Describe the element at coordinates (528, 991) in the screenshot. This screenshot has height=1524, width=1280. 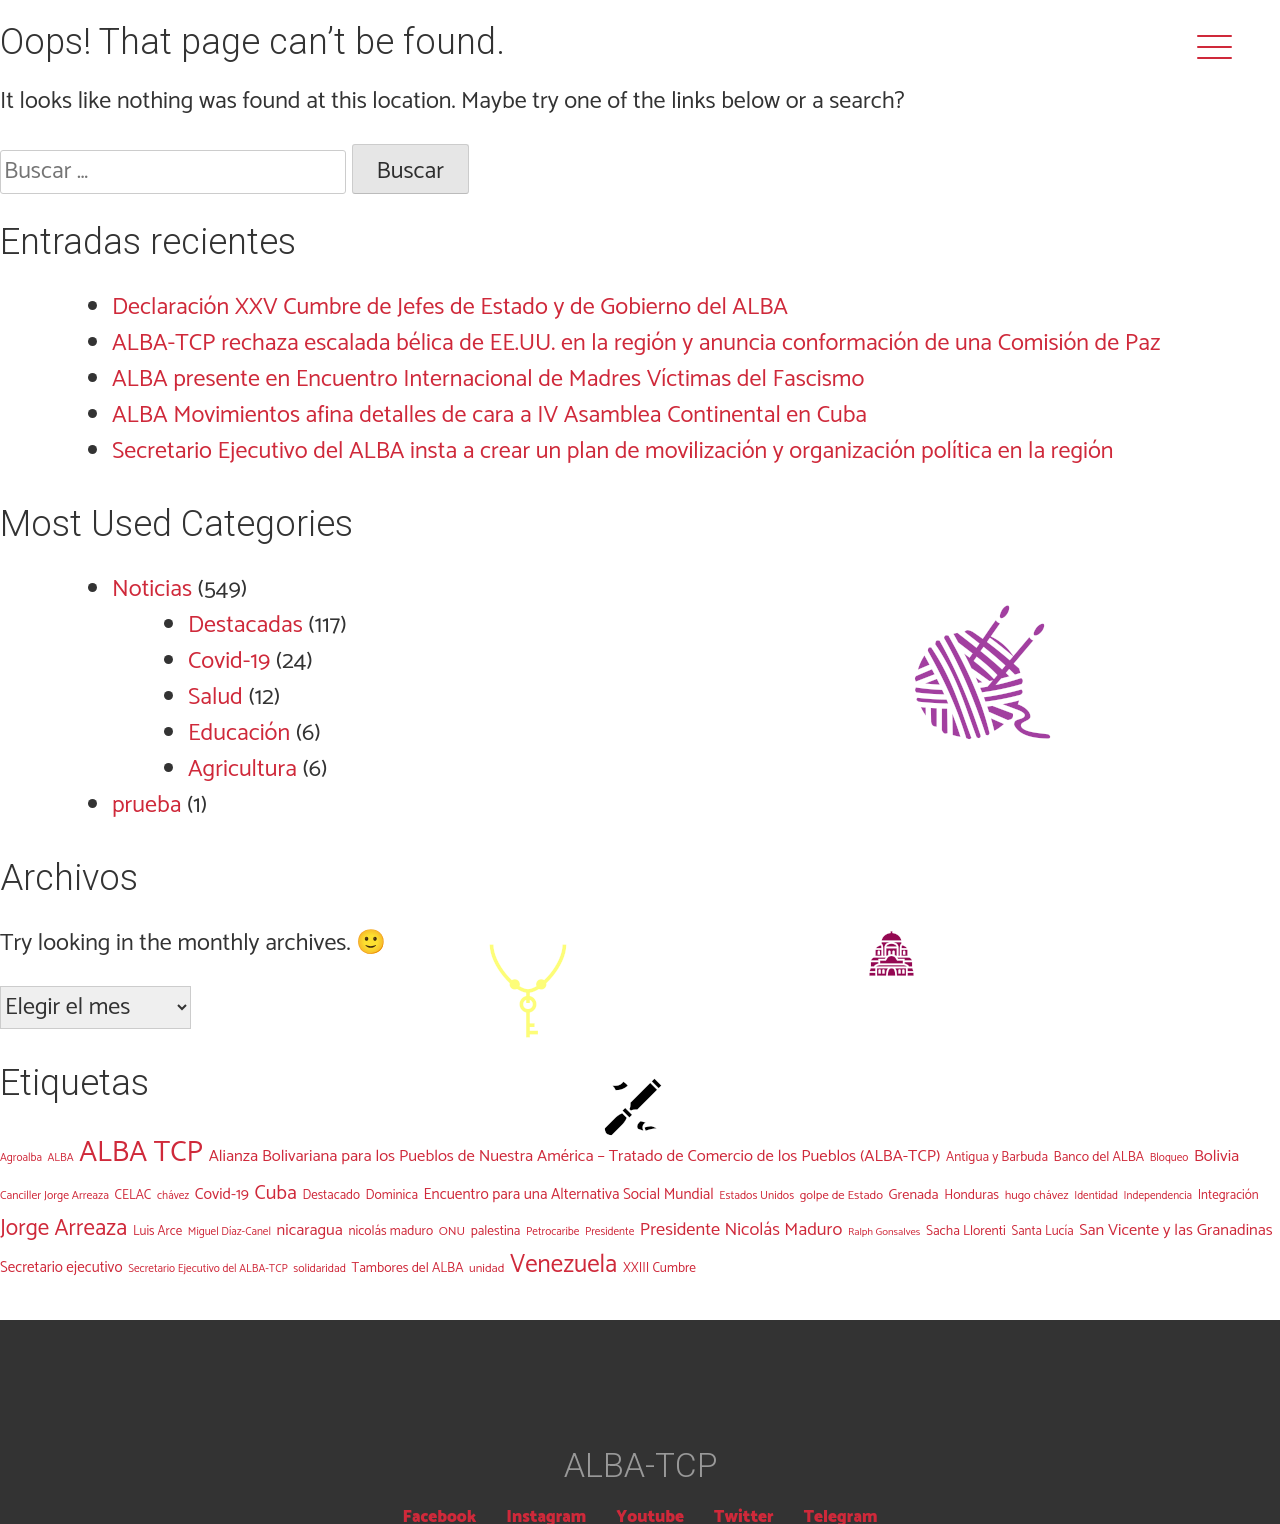
I see `decorative key item or accessory in a game inventory` at that location.